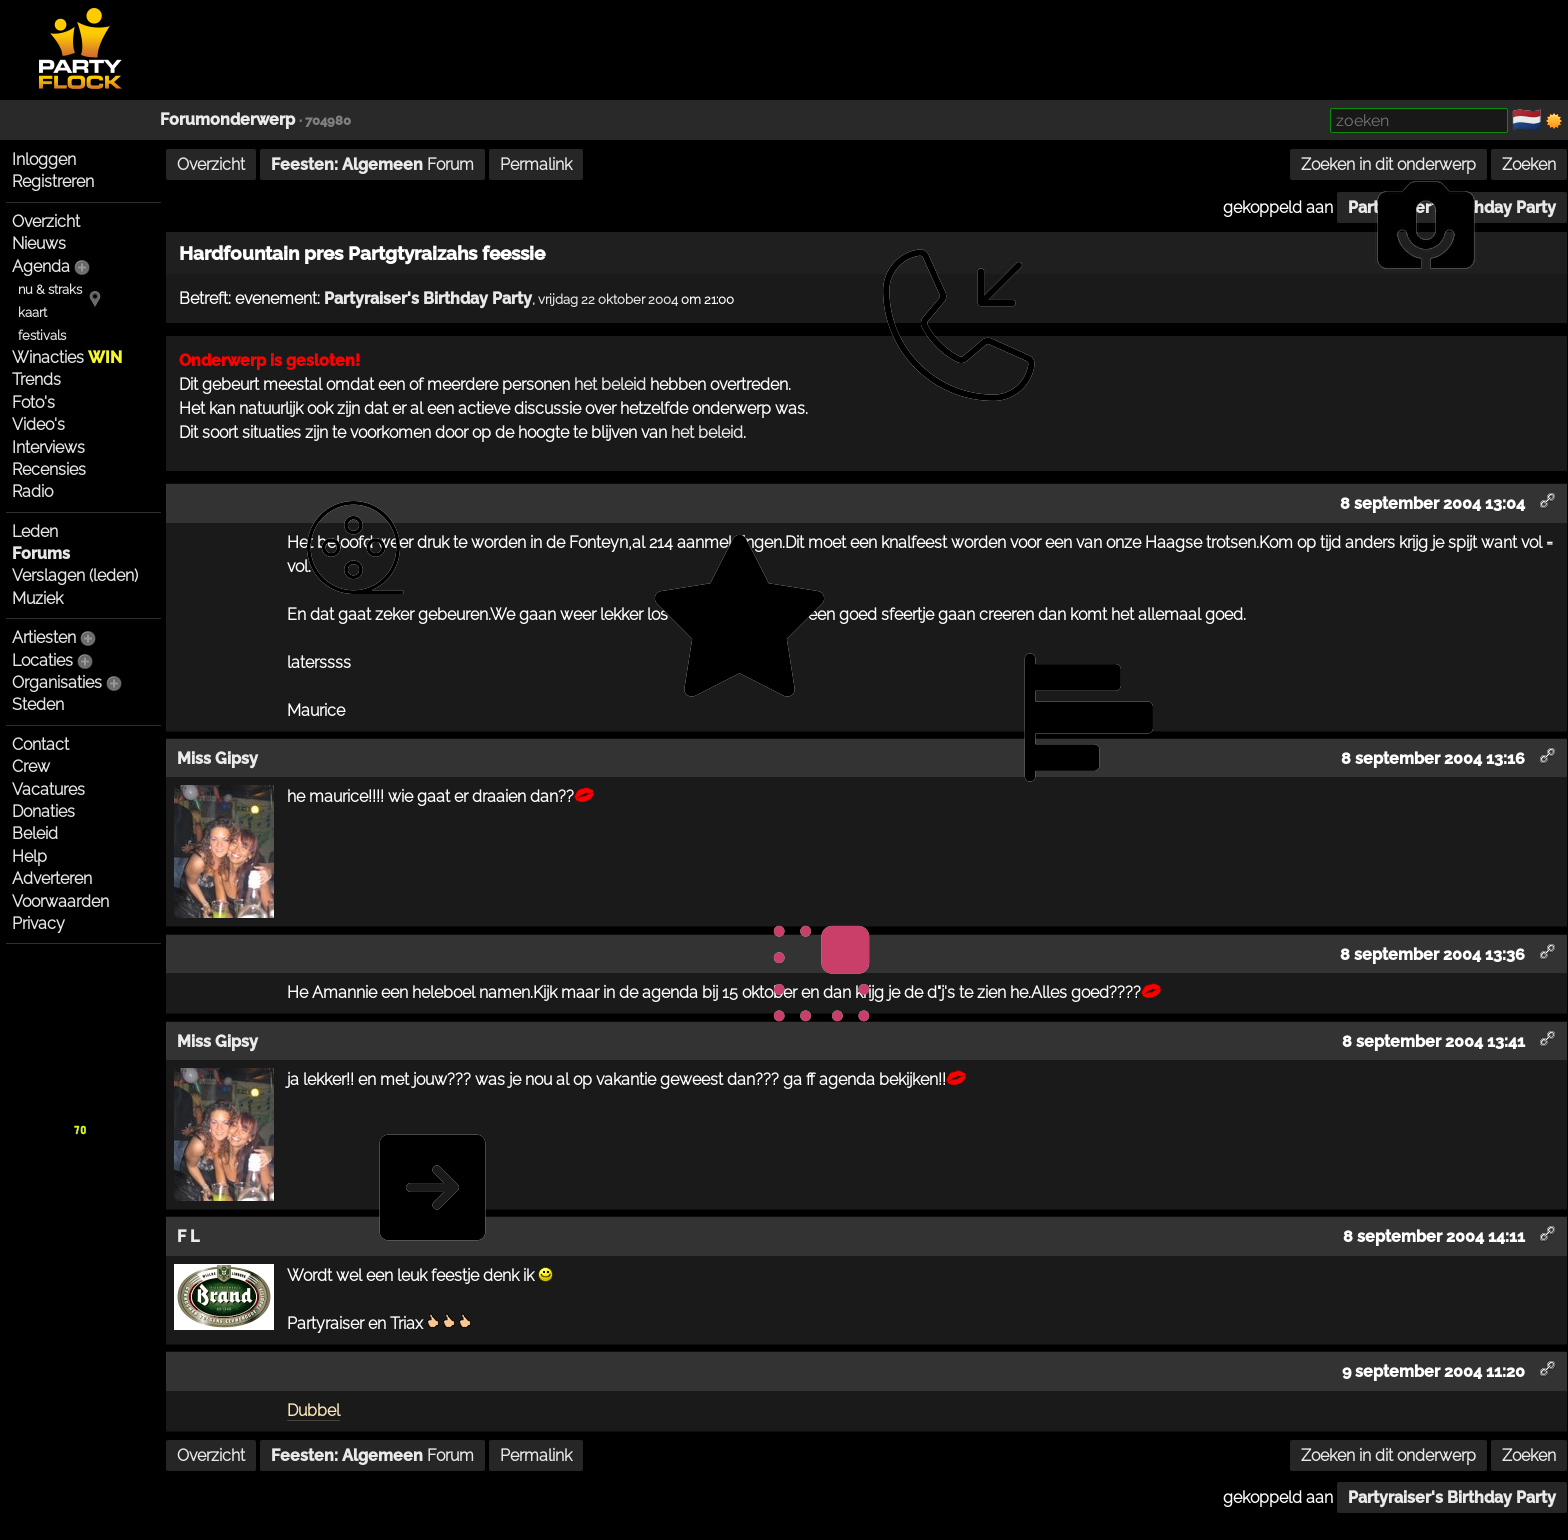  What do you see at coordinates (821, 973) in the screenshot?
I see `align element to top-right corner` at bounding box center [821, 973].